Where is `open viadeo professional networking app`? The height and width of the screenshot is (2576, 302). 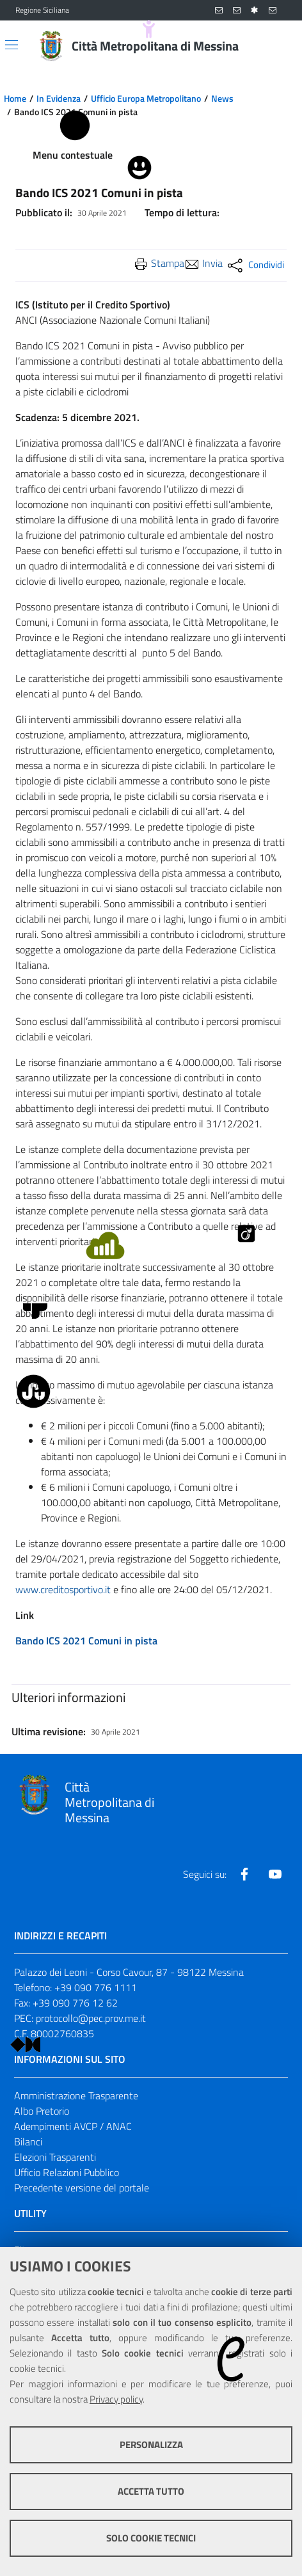
open viadeo professional networking app is located at coordinates (246, 1234).